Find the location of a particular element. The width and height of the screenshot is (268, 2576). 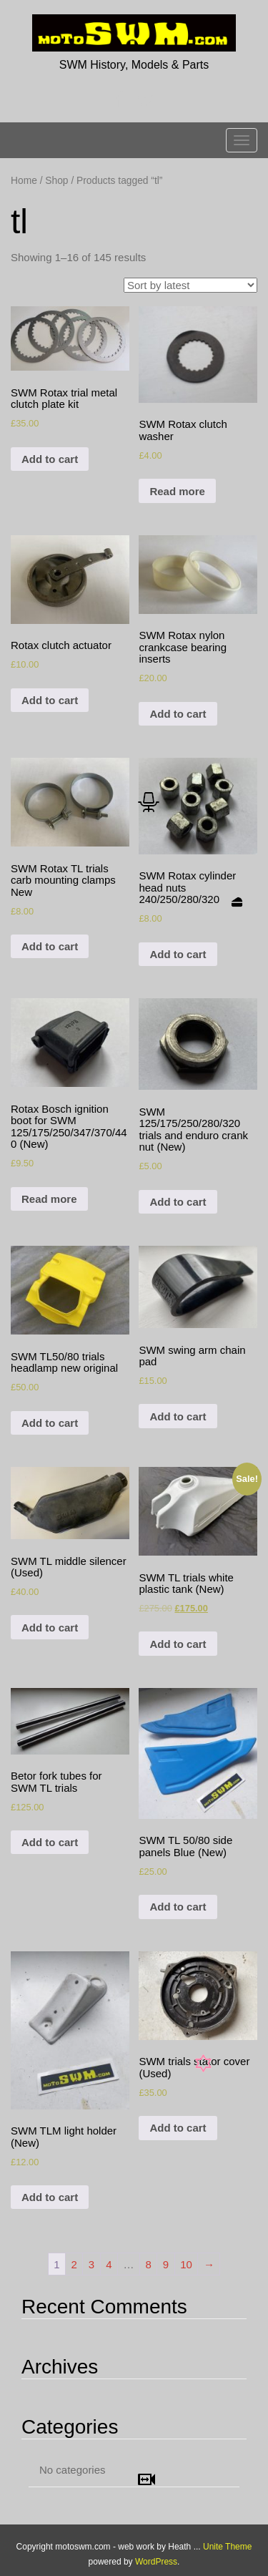

switch between front and rear camera during video is located at coordinates (147, 2479).